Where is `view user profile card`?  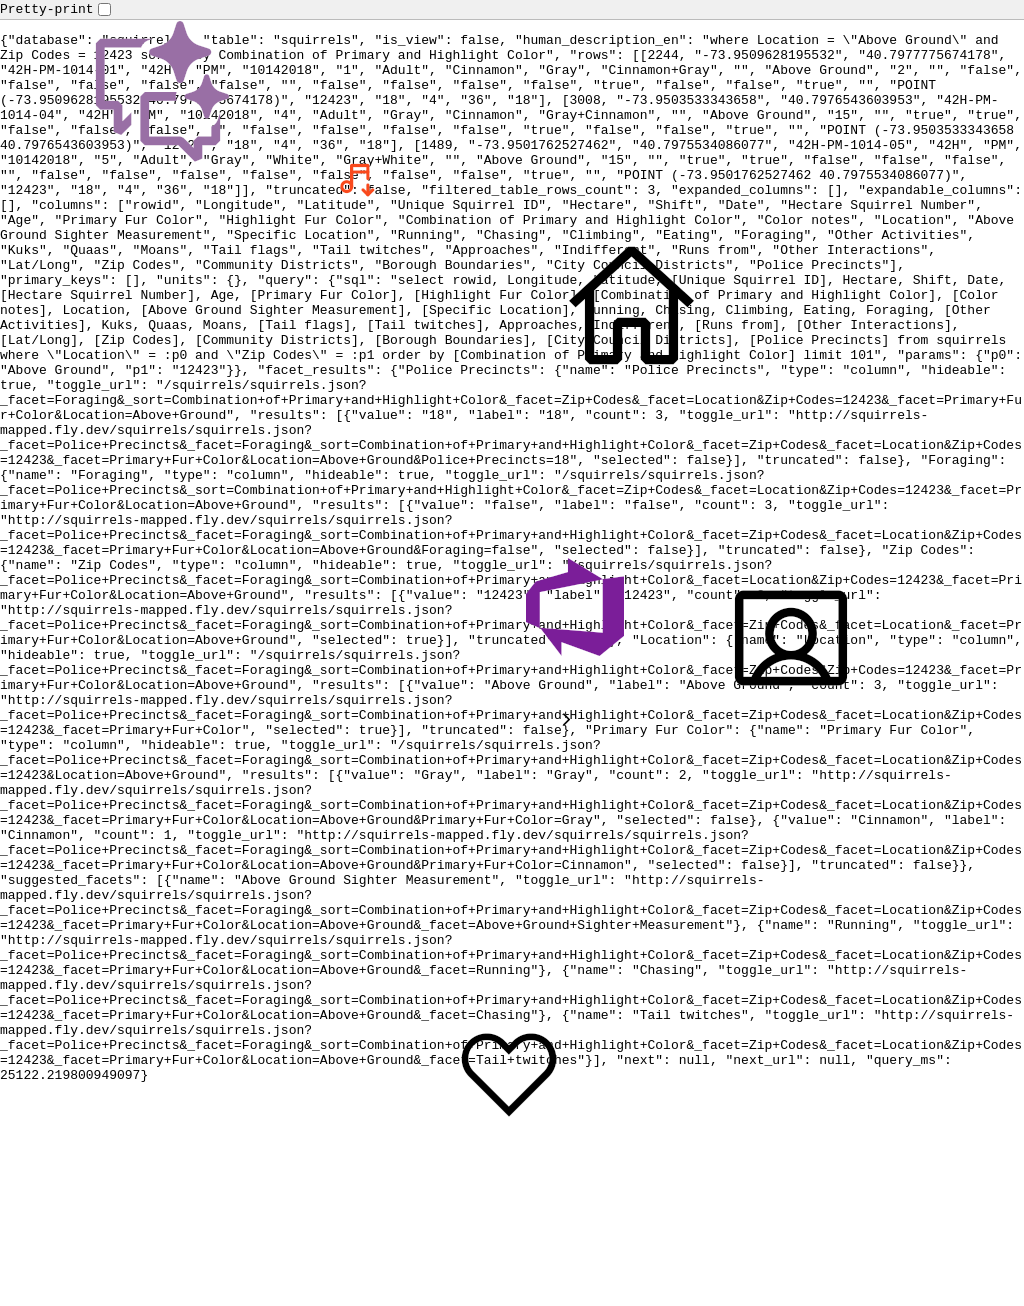 view user profile card is located at coordinates (791, 638).